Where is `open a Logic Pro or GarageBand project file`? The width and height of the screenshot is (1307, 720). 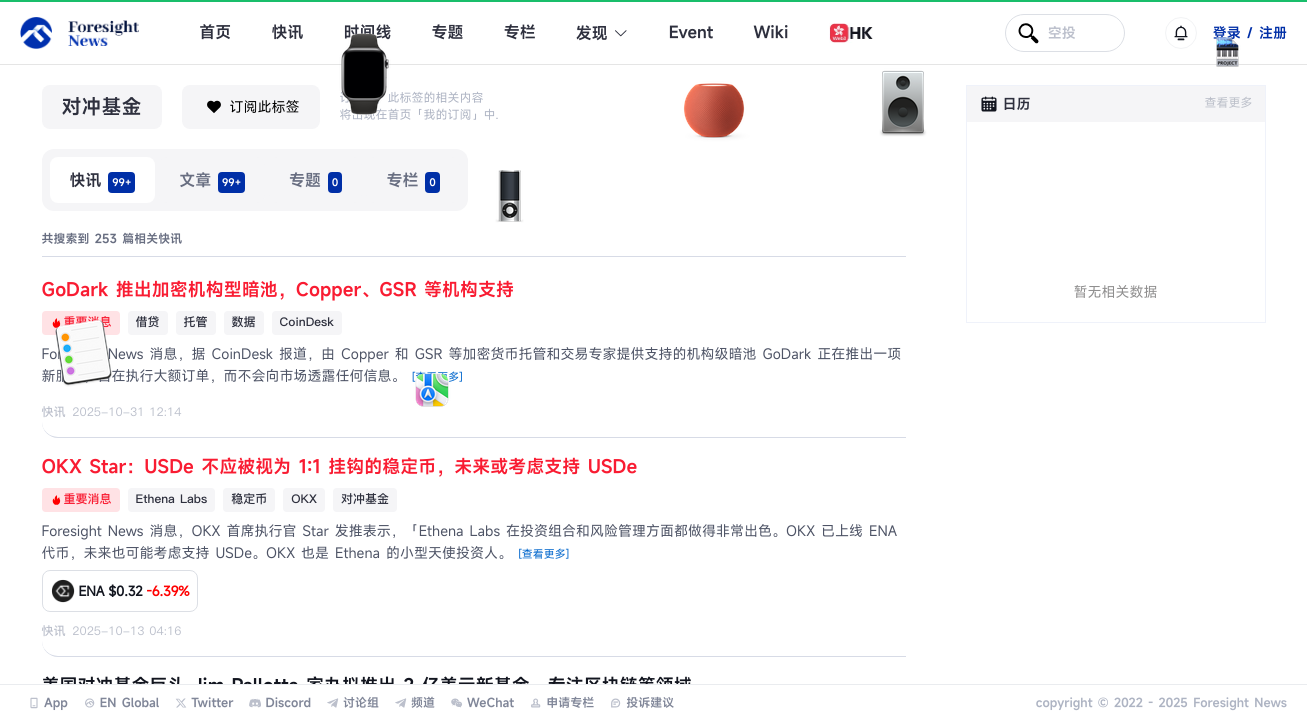 open a Logic Pro or GarageBand project file is located at coordinates (1227, 52).